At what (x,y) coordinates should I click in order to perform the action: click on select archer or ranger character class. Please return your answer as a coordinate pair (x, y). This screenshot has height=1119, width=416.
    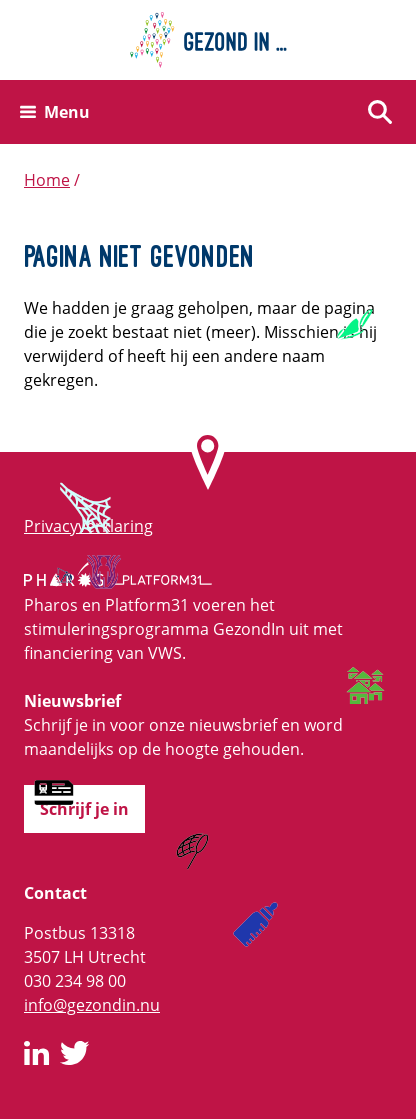
    Looking at the image, I should click on (354, 325).